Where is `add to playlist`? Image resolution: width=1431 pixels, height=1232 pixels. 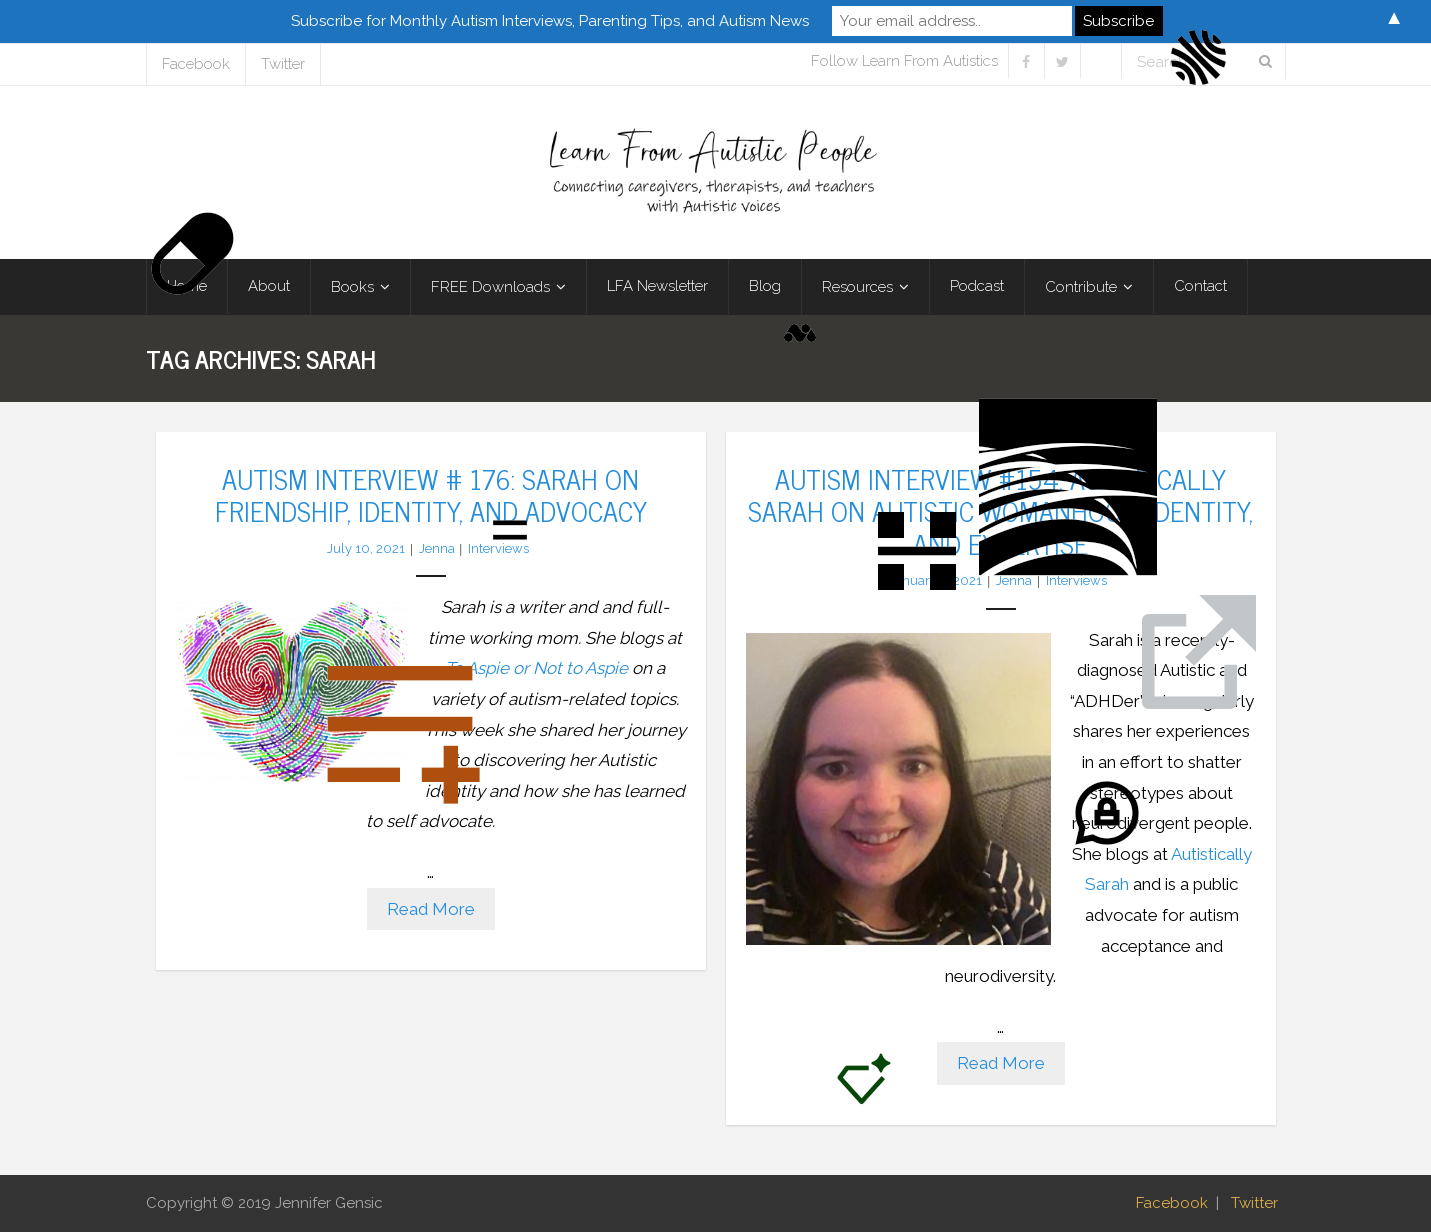
add to playlist is located at coordinates (400, 724).